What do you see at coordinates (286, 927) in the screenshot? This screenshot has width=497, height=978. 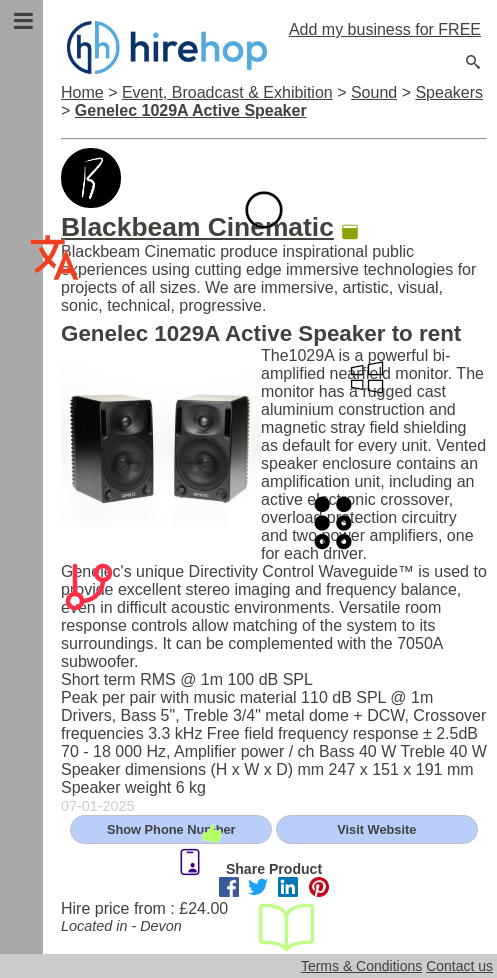 I see `open reading list or library` at bounding box center [286, 927].